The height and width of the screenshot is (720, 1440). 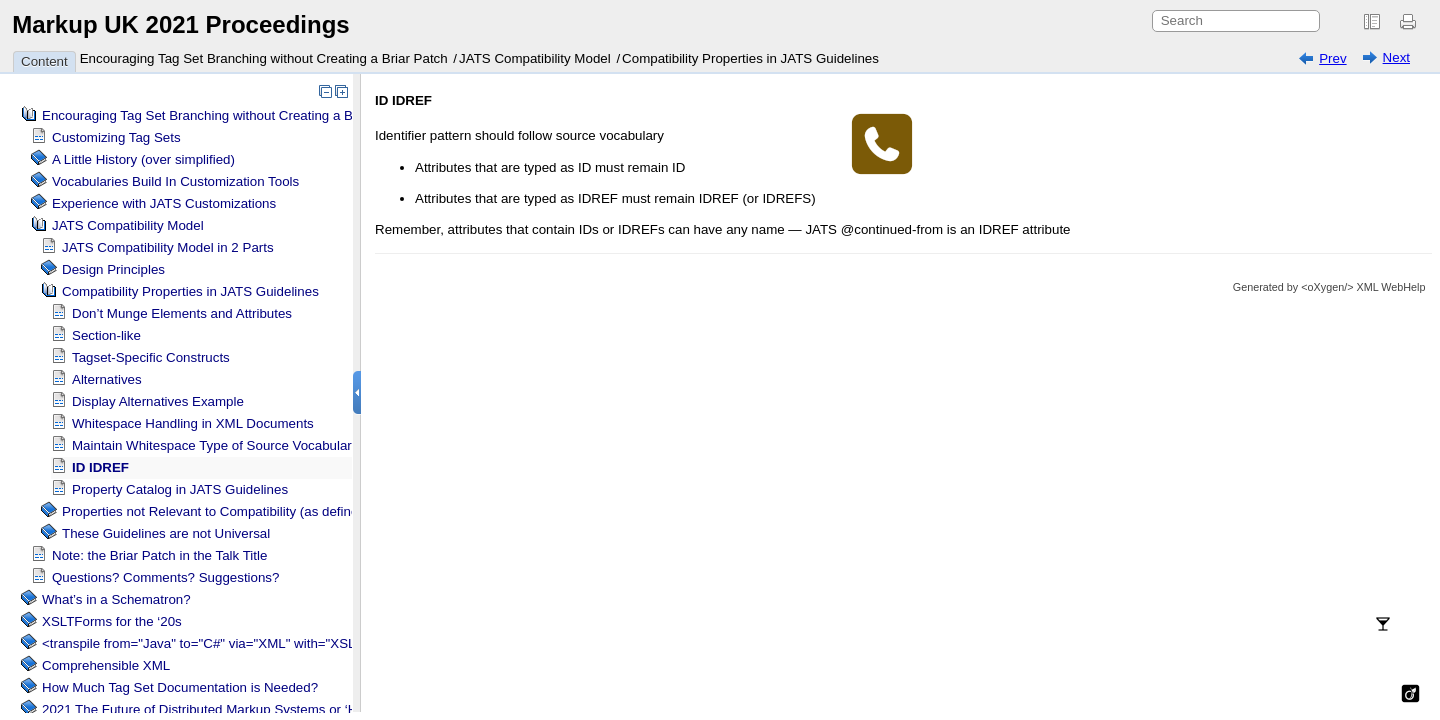 I want to click on open viadeo professional networking app, so click(x=1410, y=693).